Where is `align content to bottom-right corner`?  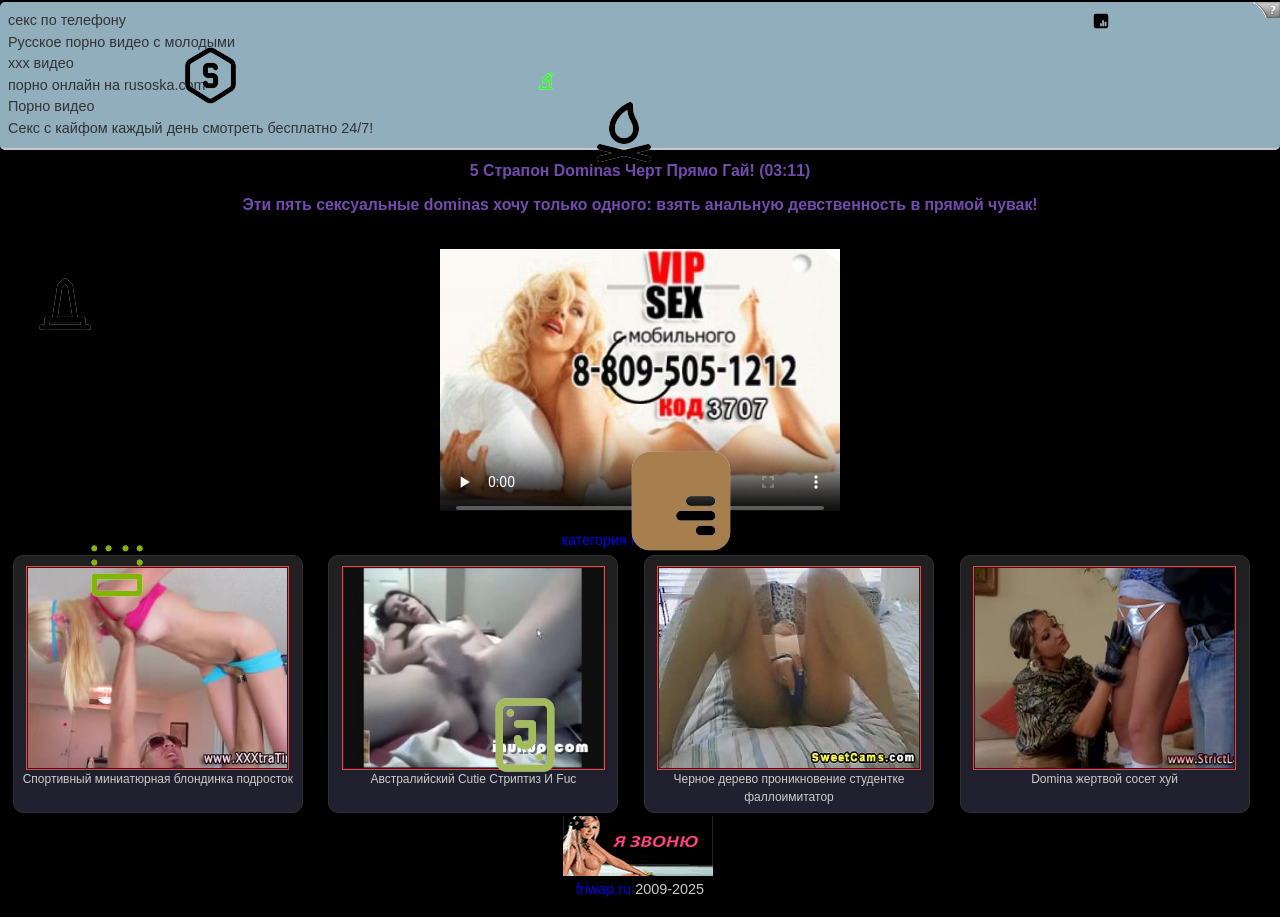
align content to bottom-right corner is located at coordinates (1101, 21).